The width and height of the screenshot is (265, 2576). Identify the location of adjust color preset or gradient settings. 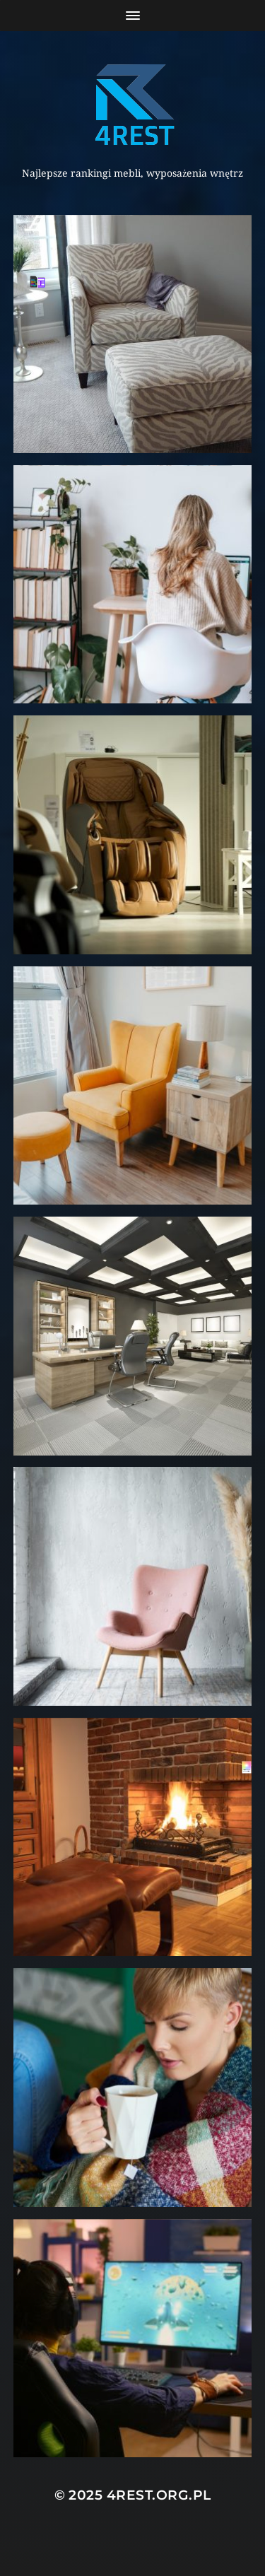
(247, 1767).